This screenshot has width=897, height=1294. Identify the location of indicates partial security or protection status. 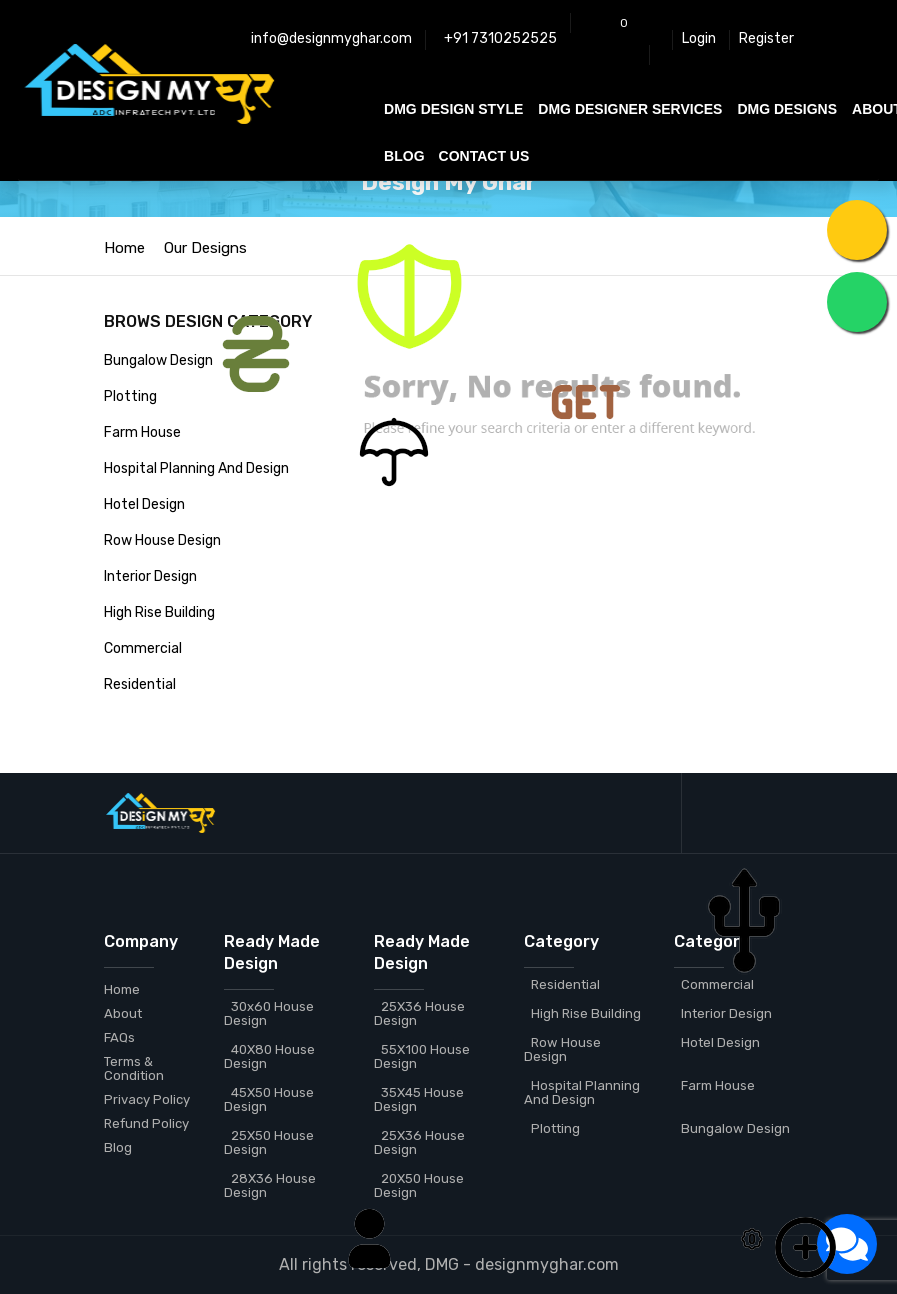
(409, 296).